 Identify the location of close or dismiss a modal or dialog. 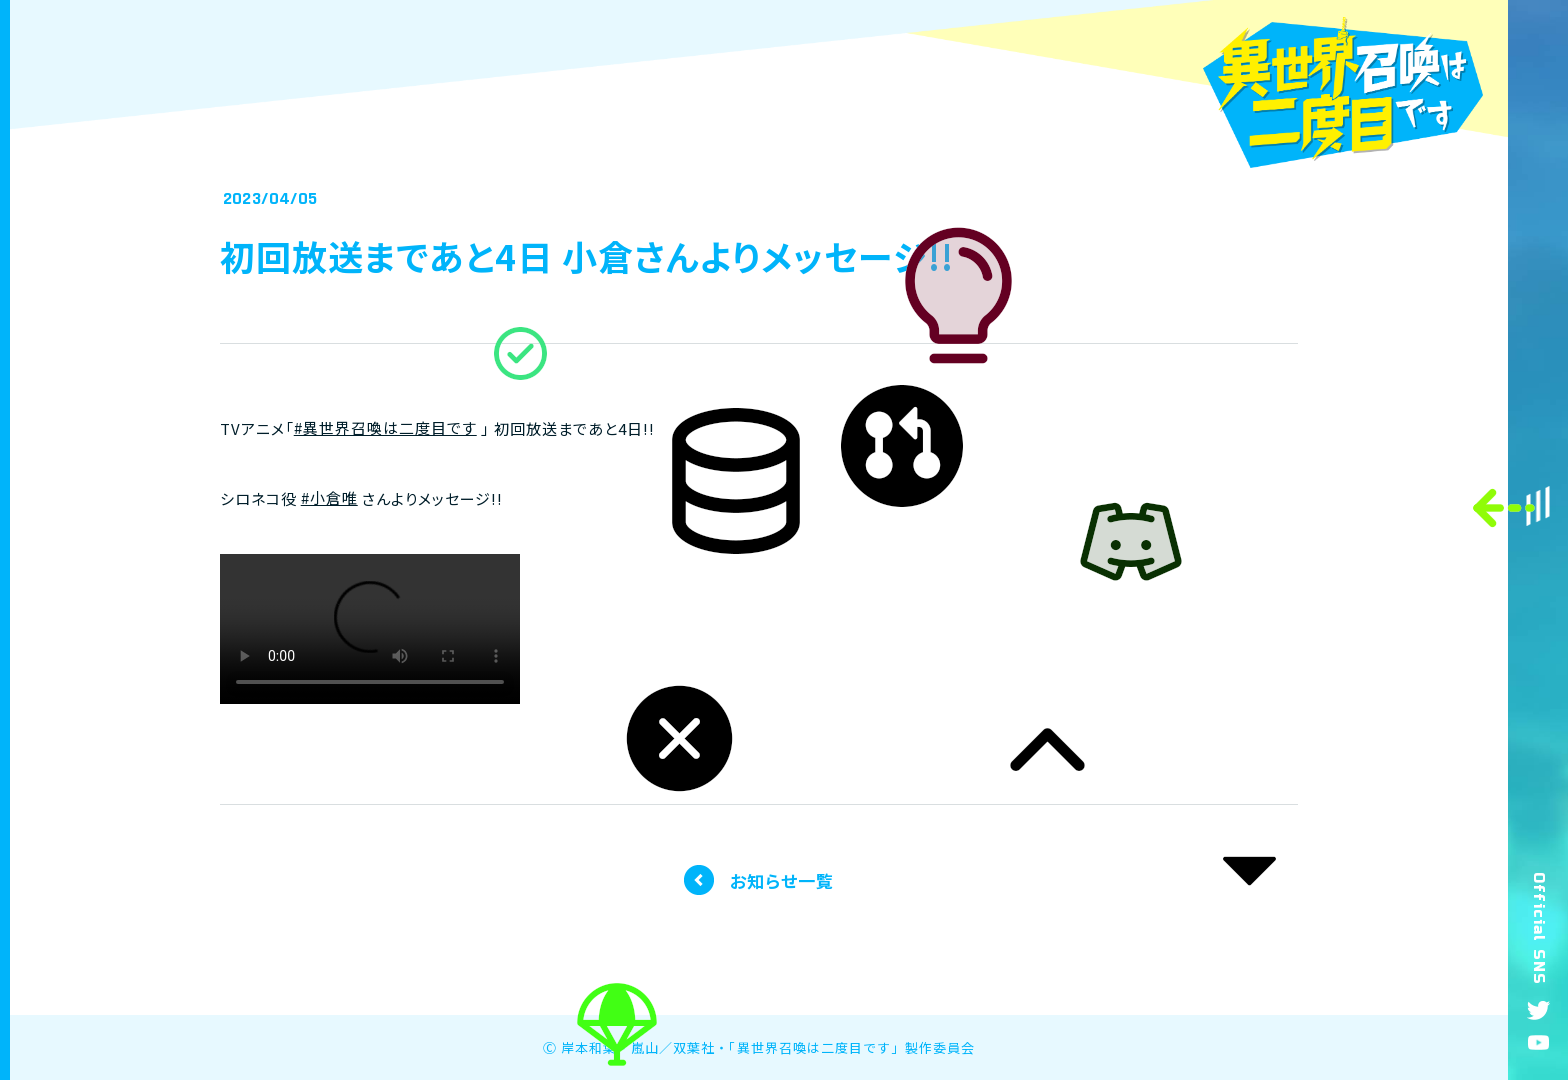
(679, 738).